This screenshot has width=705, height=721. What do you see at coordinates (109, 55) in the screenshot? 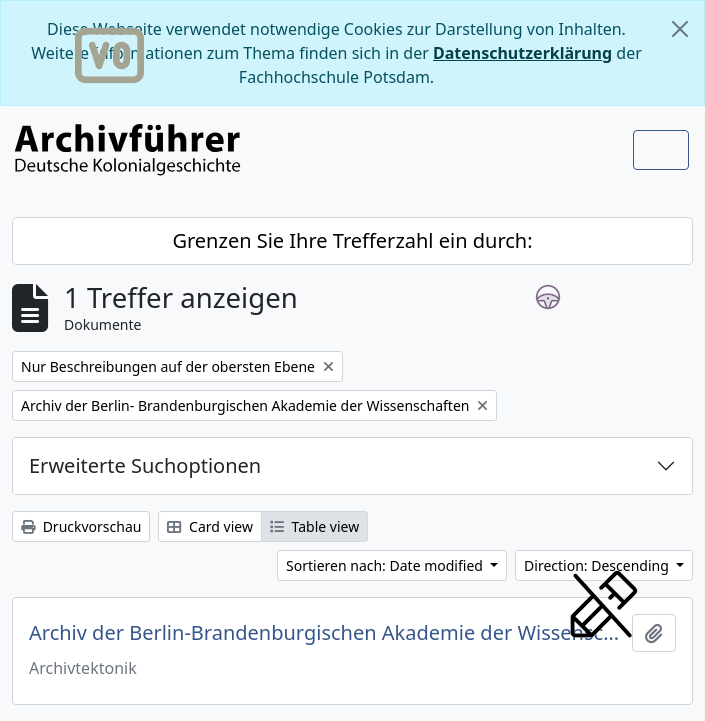
I see `toggle voiceover or voice output settings` at bounding box center [109, 55].